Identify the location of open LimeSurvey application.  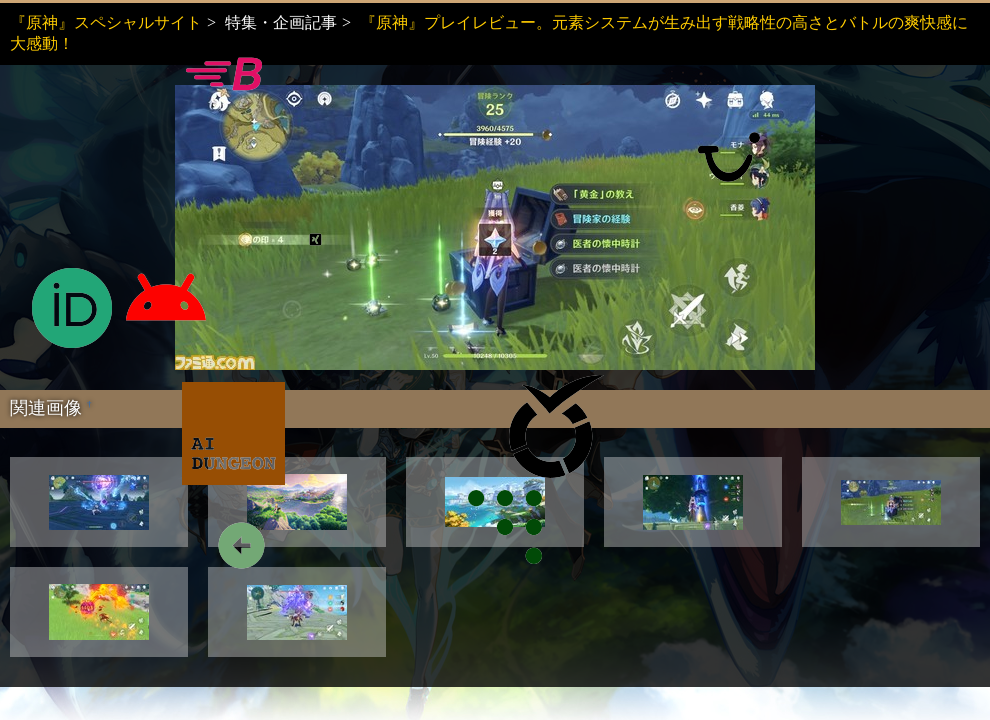
(556, 426).